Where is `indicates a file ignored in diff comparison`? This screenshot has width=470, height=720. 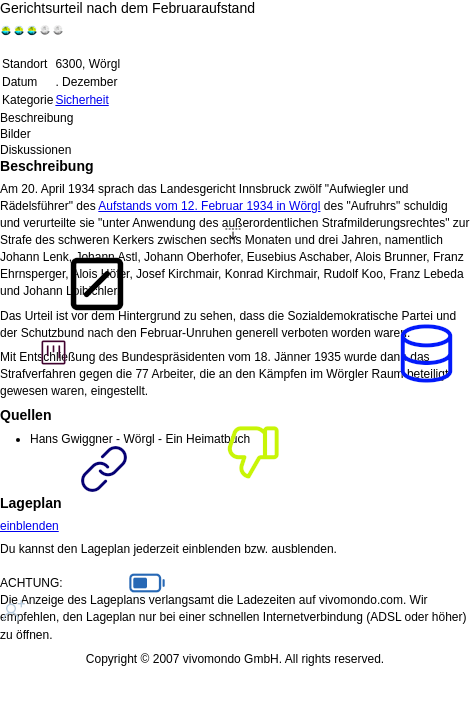 indicates a file ignored in diff comparison is located at coordinates (97, 284).